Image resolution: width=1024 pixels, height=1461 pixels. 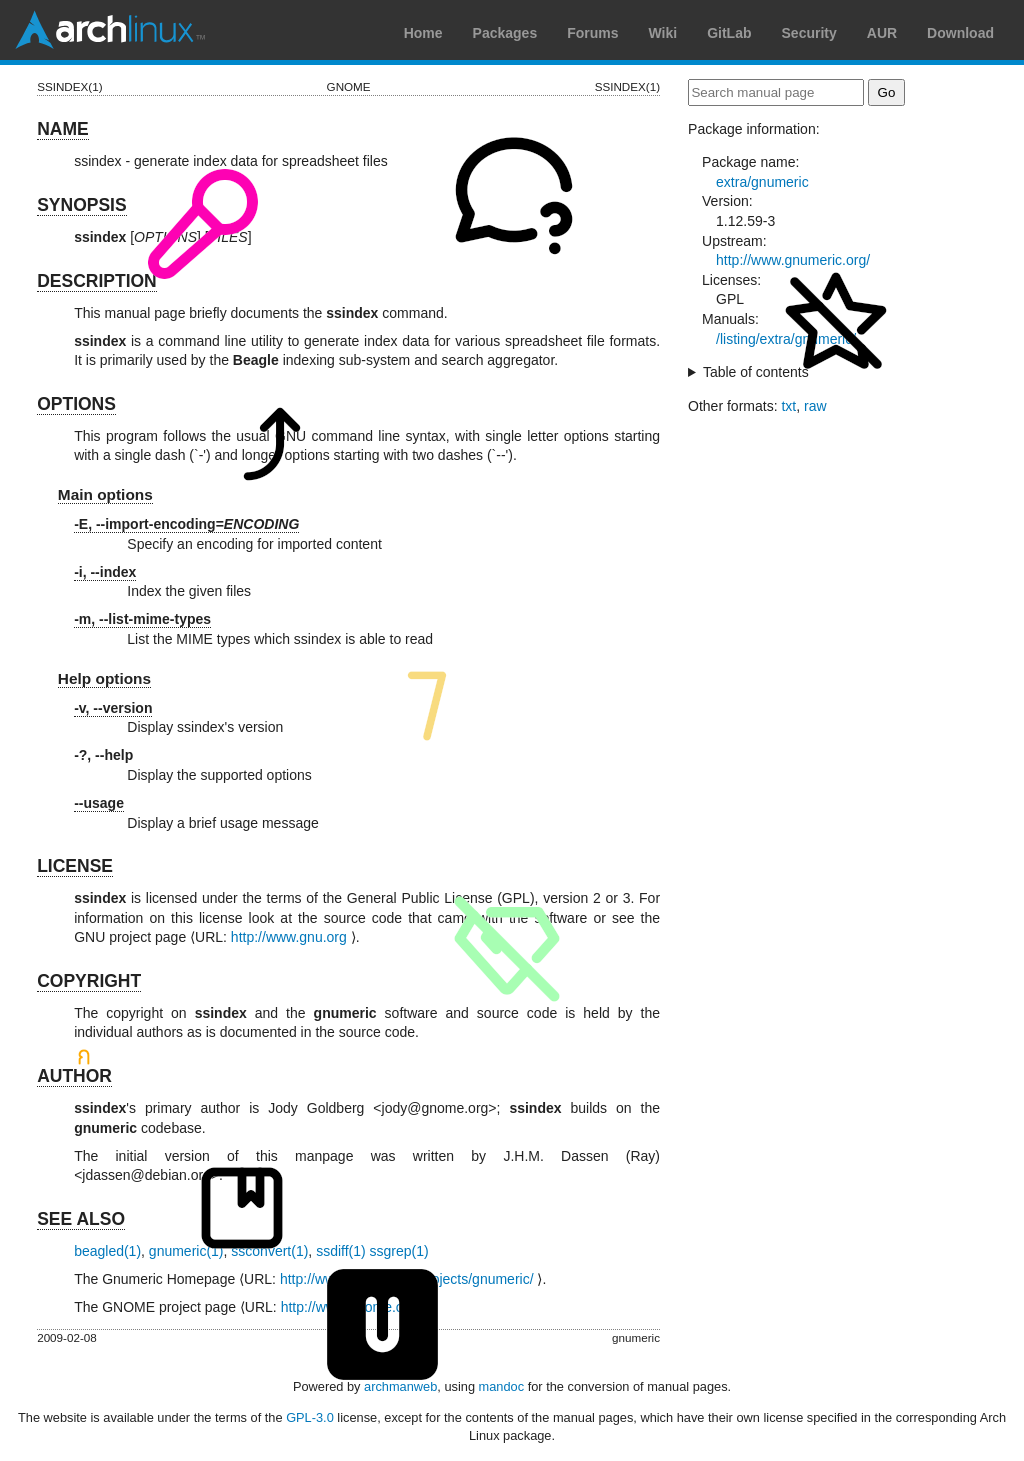 I want to click on indicates item number 7 in a list or sequence, so click(x=427, y=706).